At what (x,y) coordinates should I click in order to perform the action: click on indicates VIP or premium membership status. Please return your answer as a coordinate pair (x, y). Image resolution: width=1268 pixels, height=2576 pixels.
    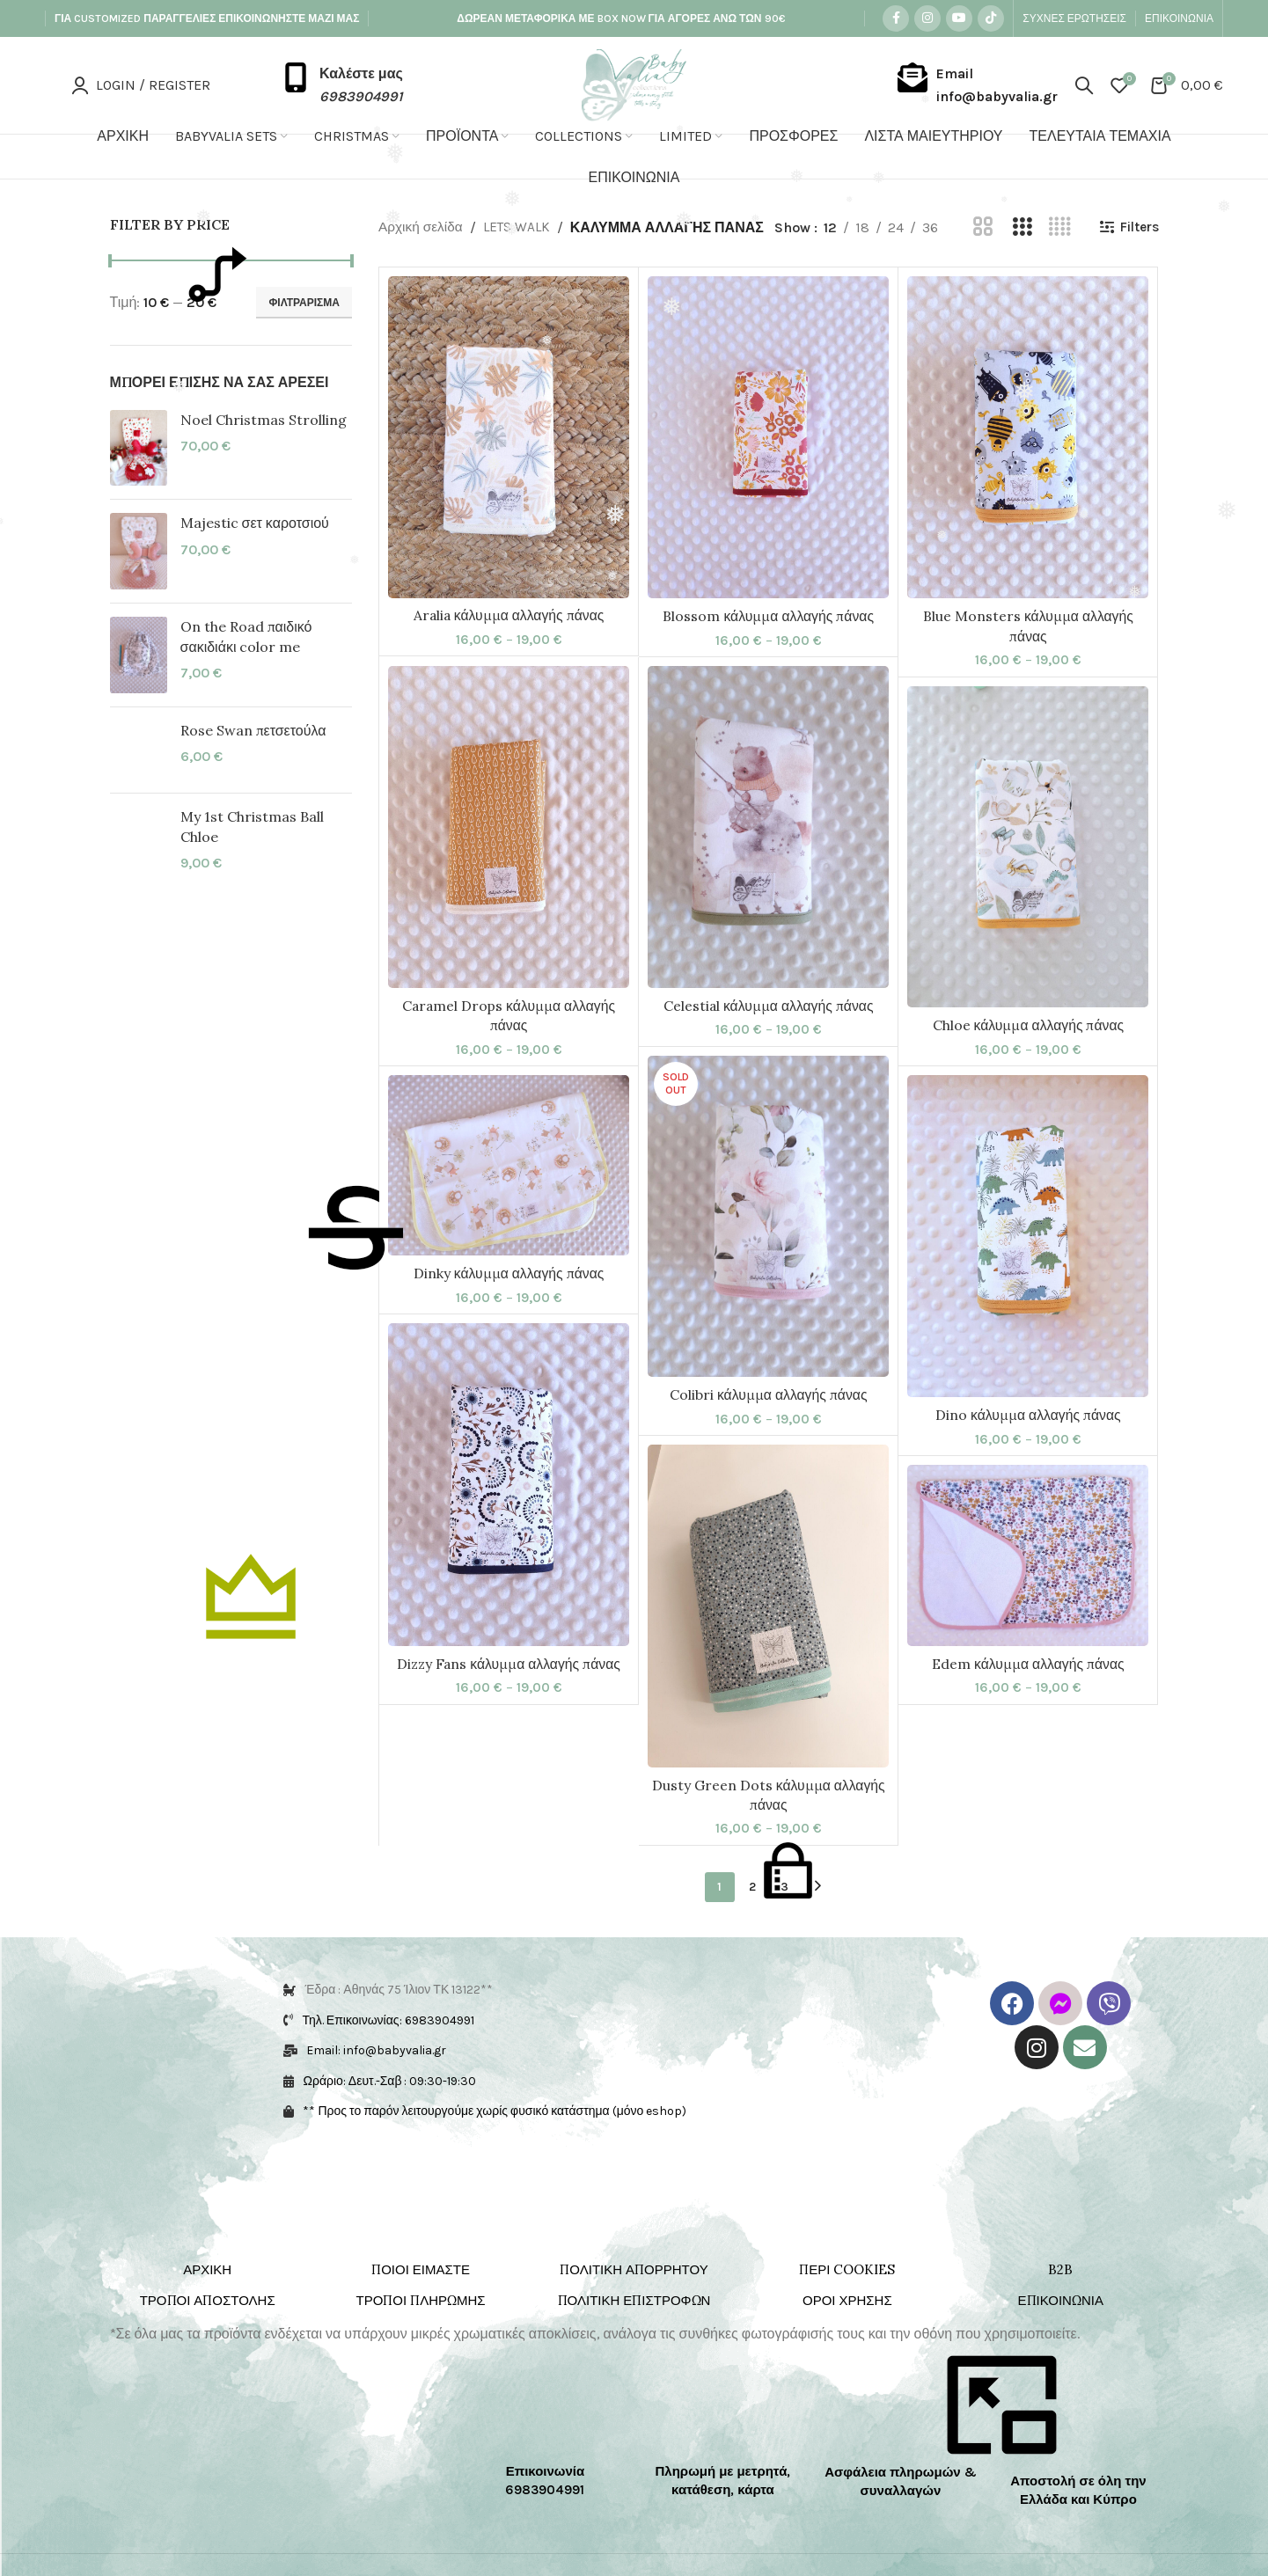
    Looking at the image, I should click on (251, 1599).